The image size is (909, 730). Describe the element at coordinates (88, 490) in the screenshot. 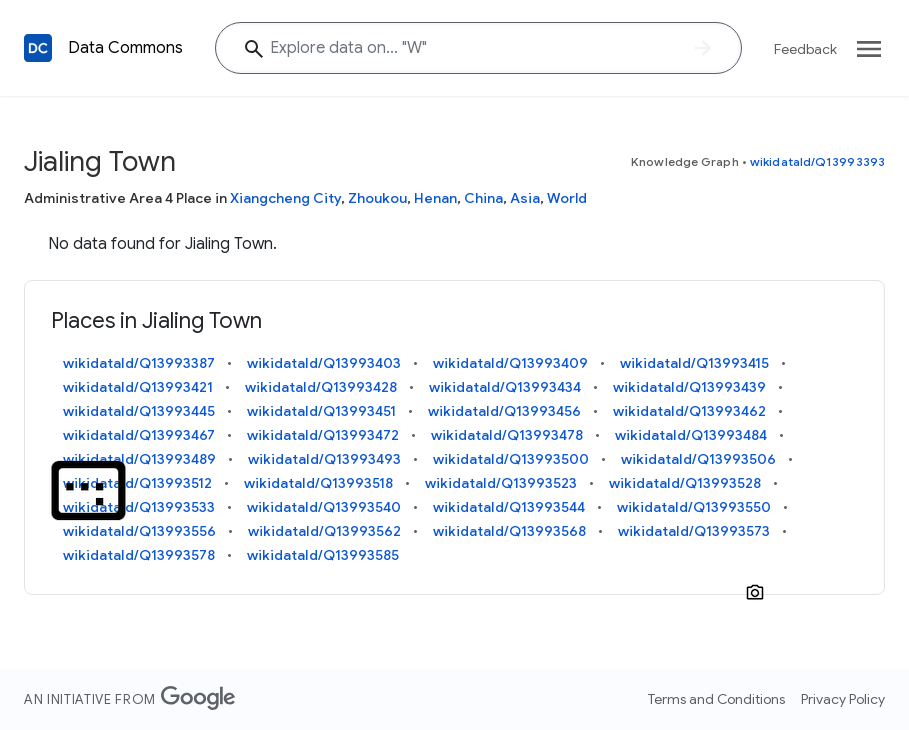

I see `adjust image aspect ratio` at that location.